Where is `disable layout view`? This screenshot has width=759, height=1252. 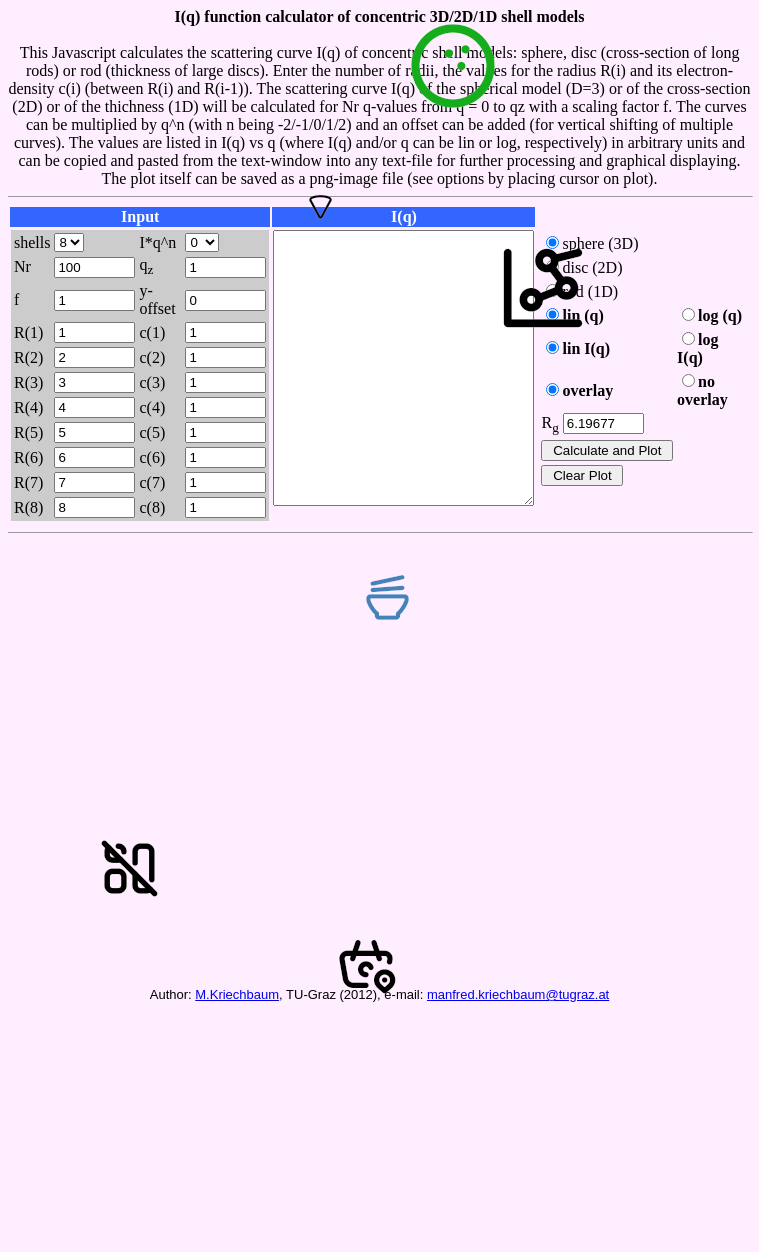 disable layout view is located at coordinates (129, 868).